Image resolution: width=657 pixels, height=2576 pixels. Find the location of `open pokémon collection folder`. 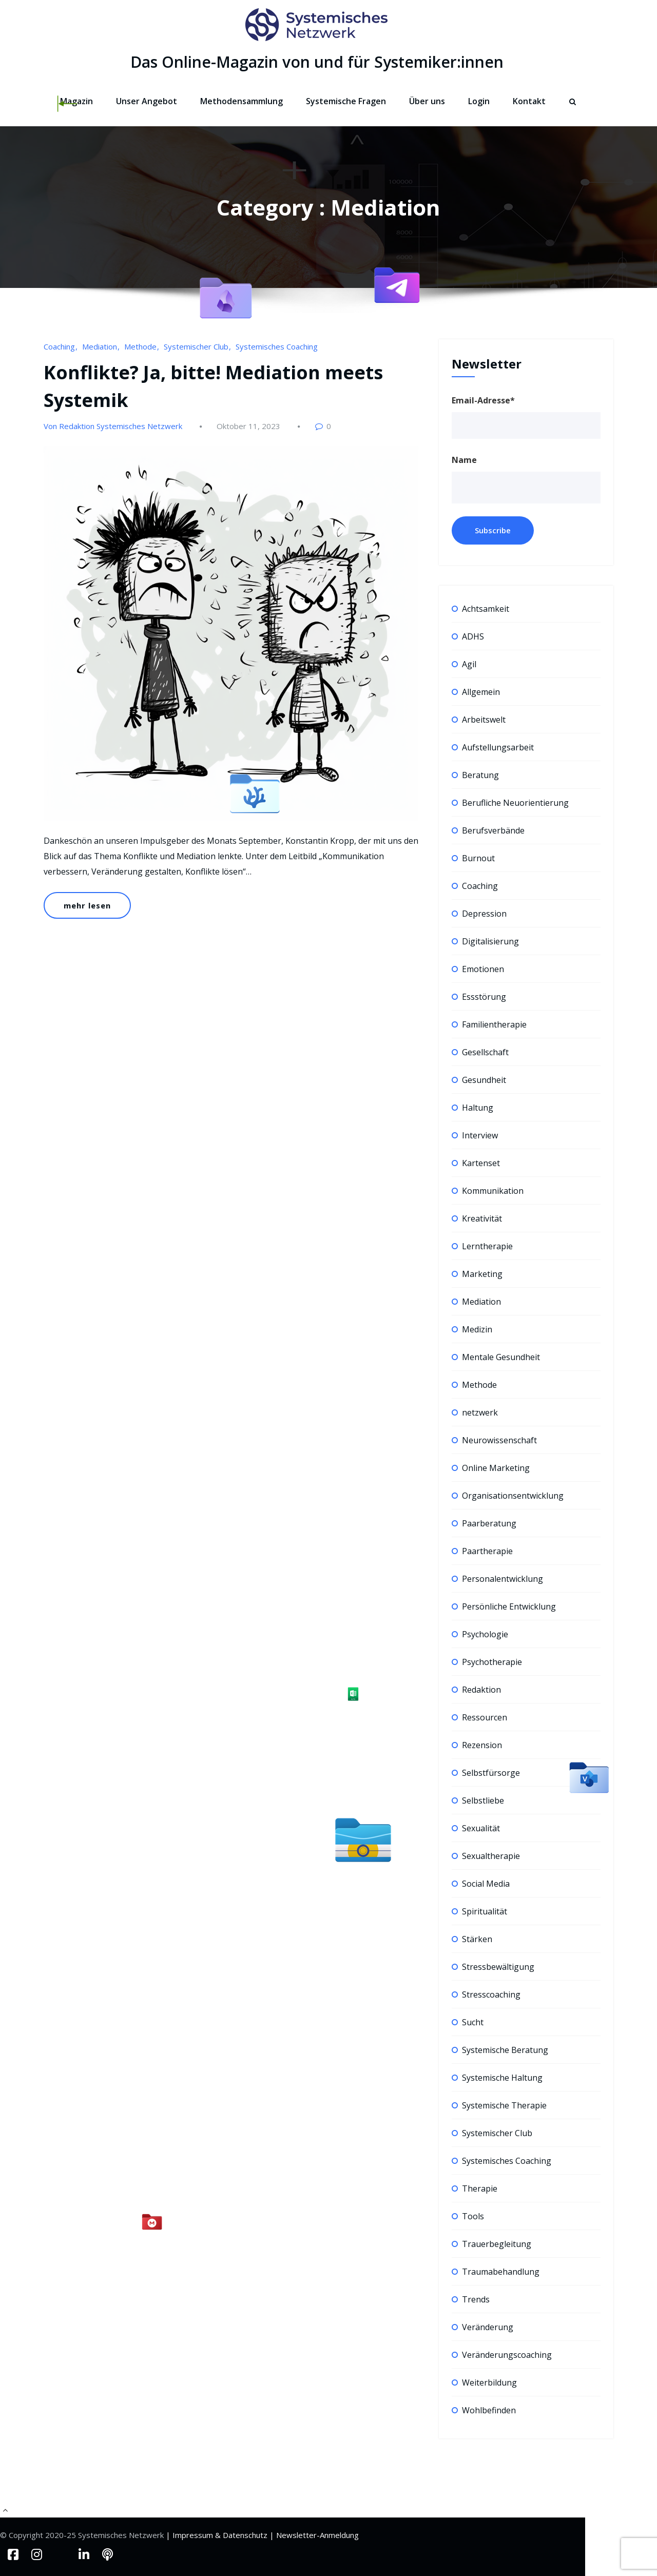

open pokémon collection folder is located at coordinates (363, 1842).